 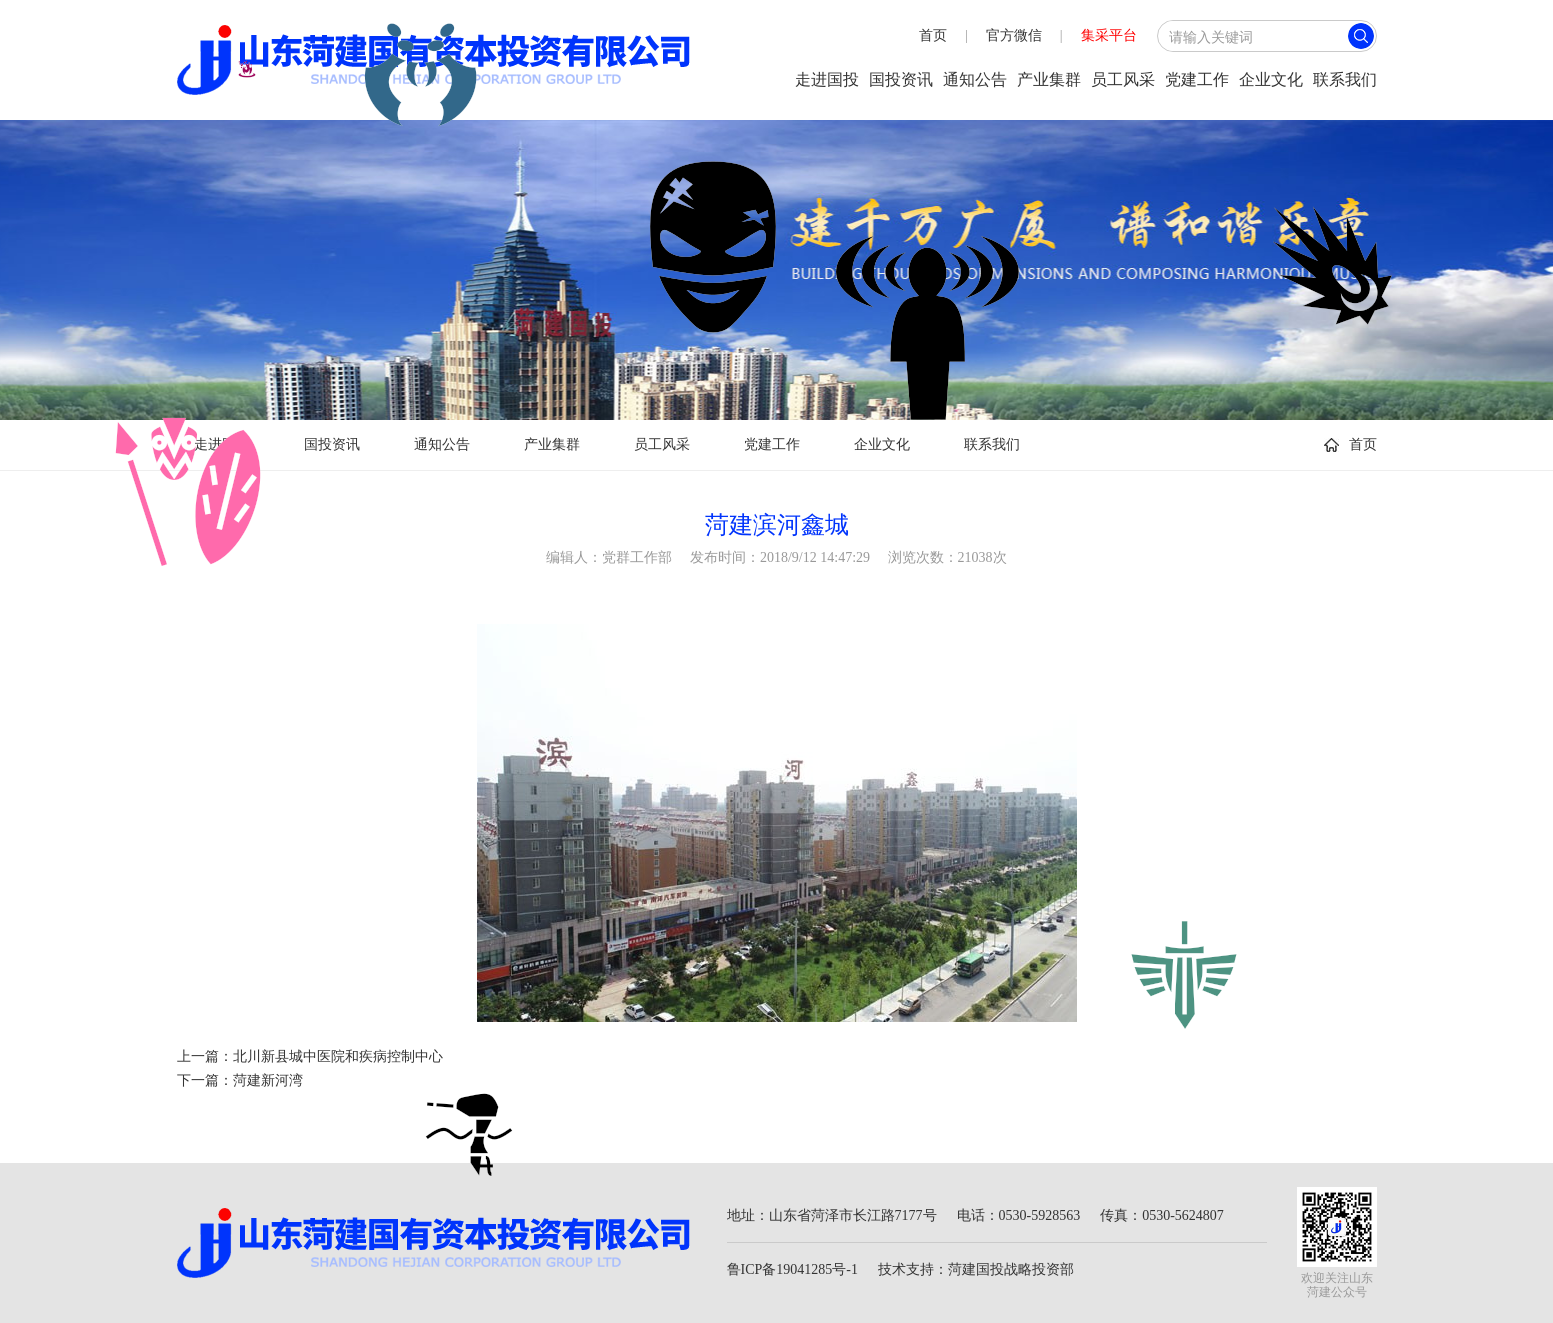 What do you see at coordinates (926, 328) in the screenshot?
I see `indicates active awareness or alert mode` at bounding box center [926, 328].